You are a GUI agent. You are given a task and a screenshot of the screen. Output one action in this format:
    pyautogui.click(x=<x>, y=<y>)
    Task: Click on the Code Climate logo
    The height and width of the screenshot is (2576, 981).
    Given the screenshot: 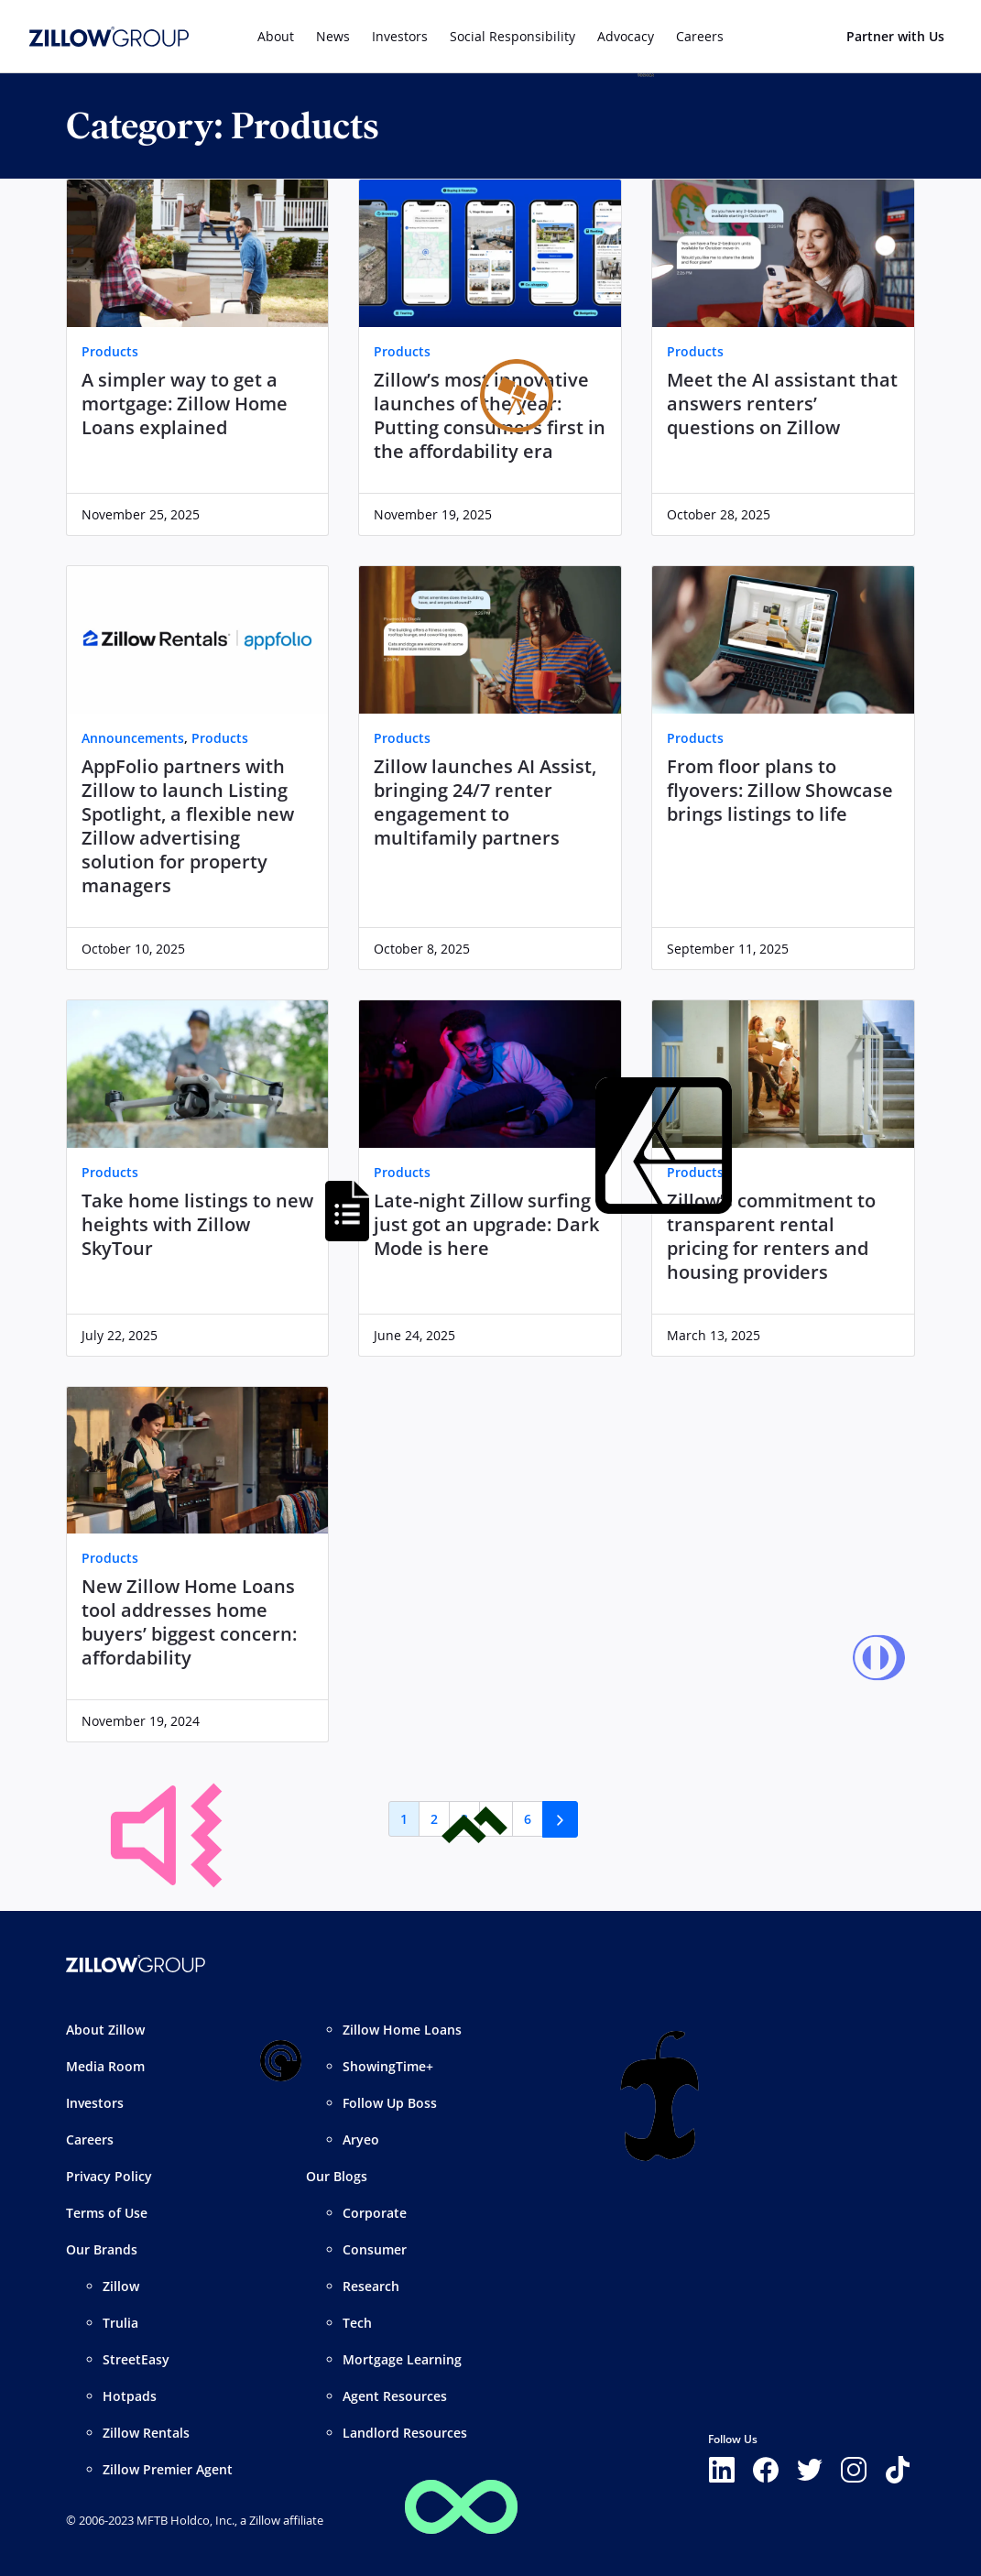 What is the action you would take?
    pyautogui.click(x=474, y=1825)
    